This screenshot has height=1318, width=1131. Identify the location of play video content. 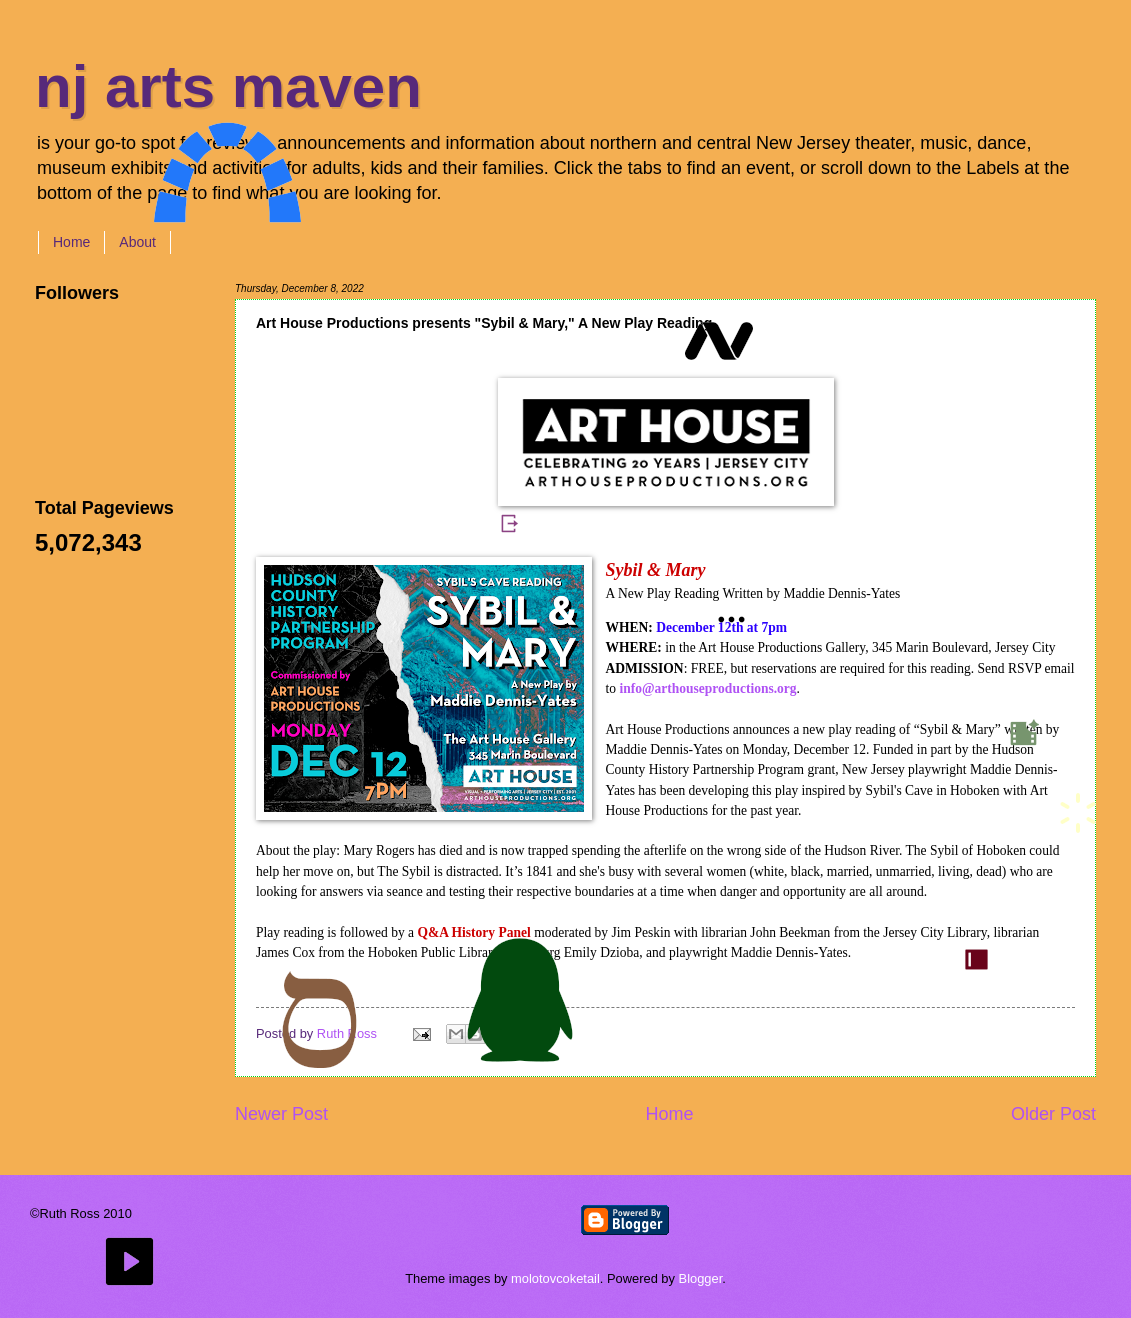
(129, 1261).